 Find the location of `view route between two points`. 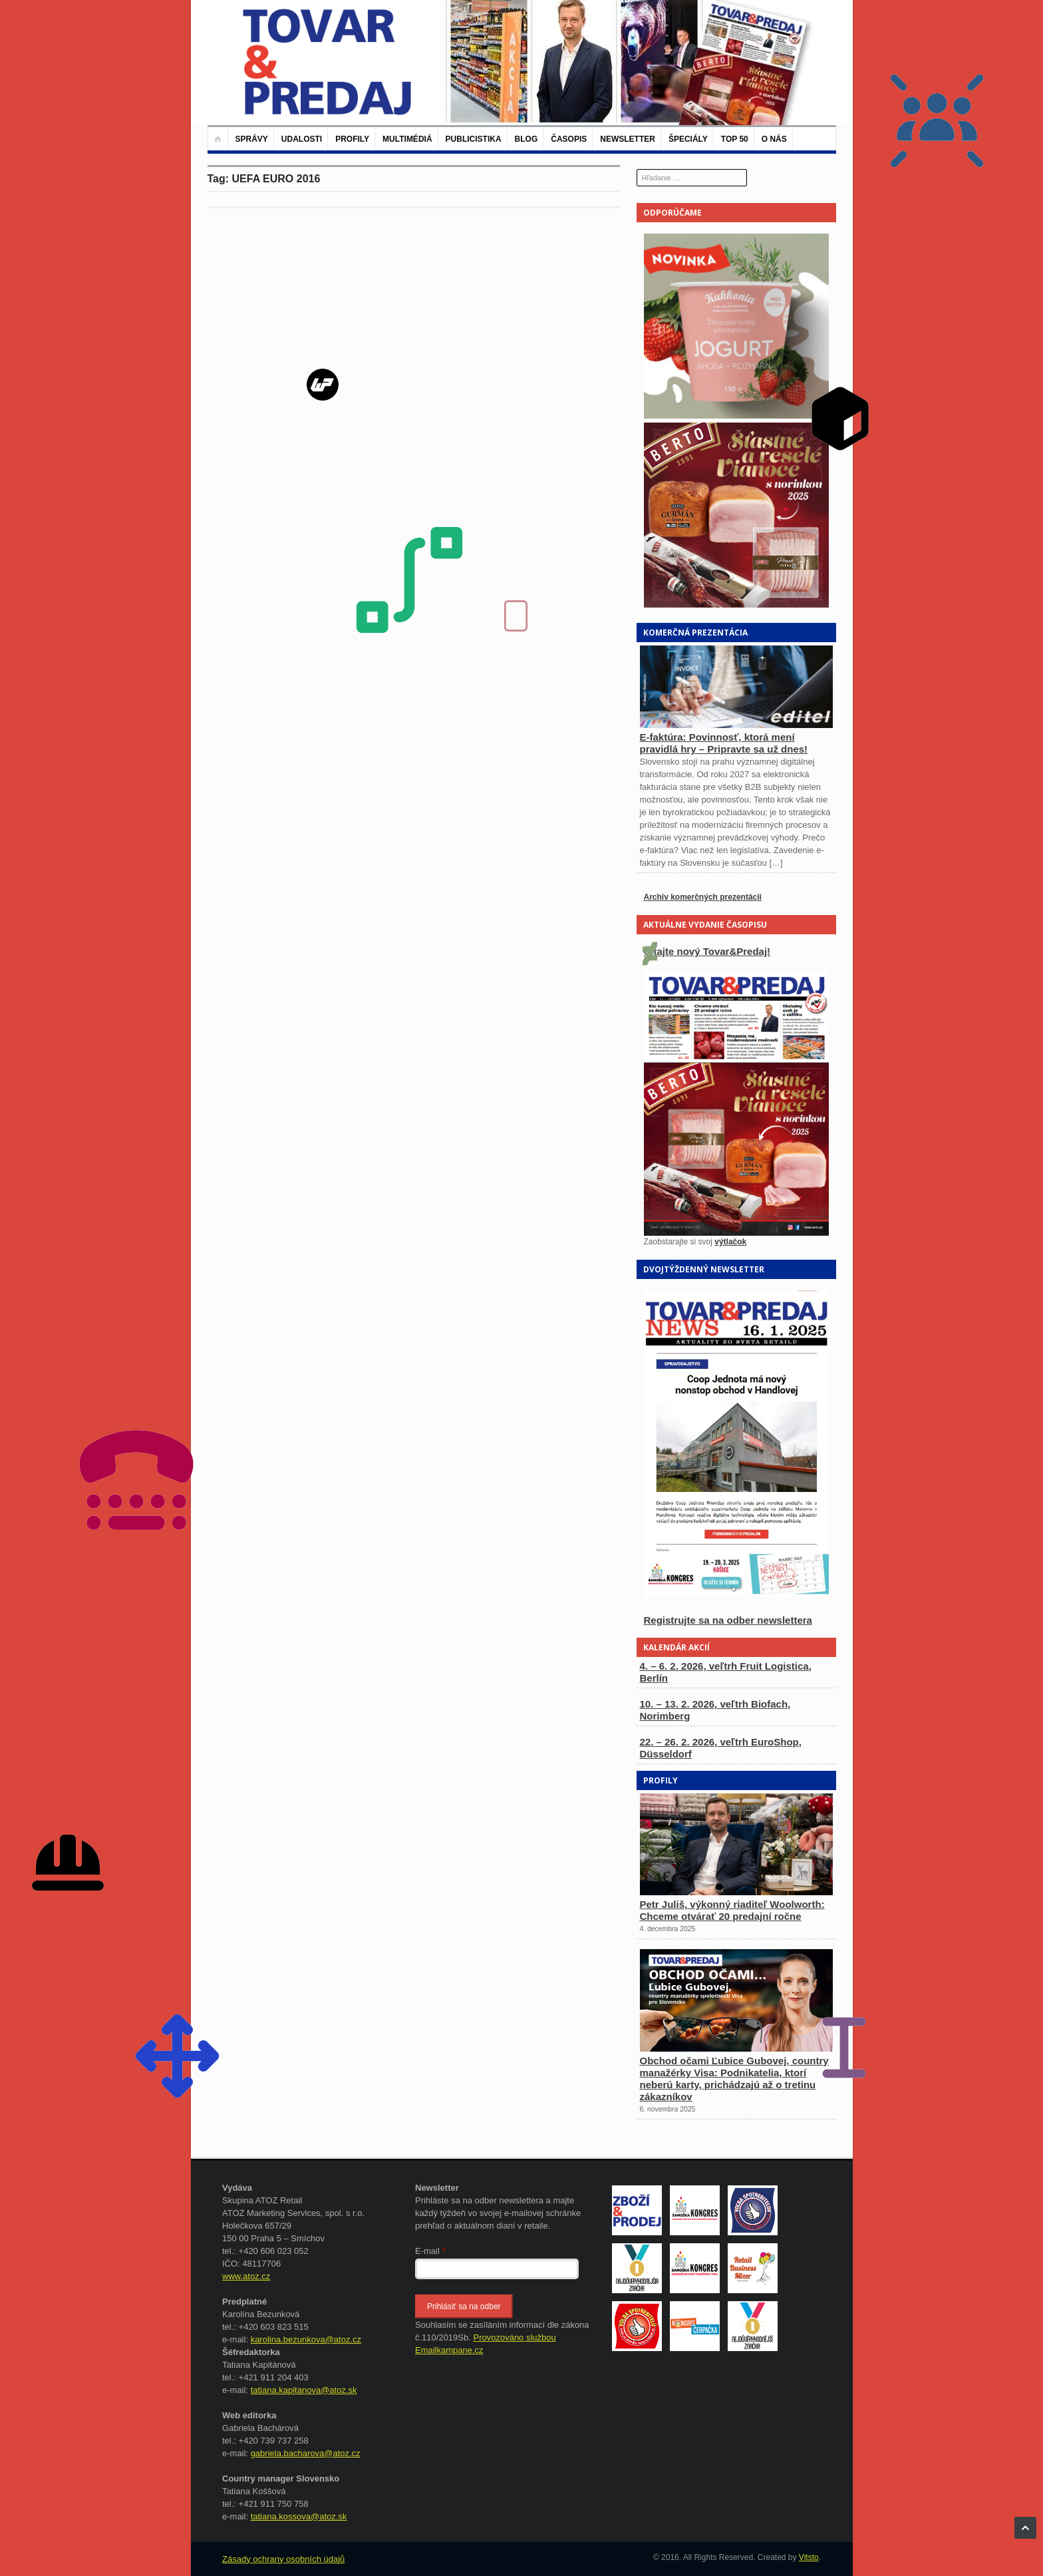

view route between two points is located at coordinates (409, 580).